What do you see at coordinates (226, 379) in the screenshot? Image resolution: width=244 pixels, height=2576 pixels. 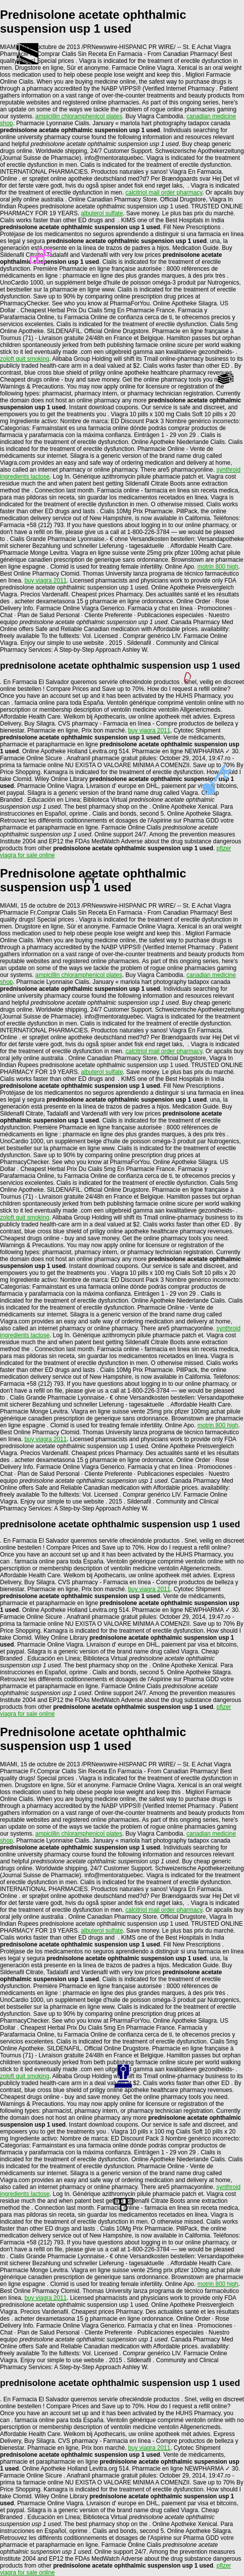 I see `access your library or book collection` at bounding box center [226, 379].